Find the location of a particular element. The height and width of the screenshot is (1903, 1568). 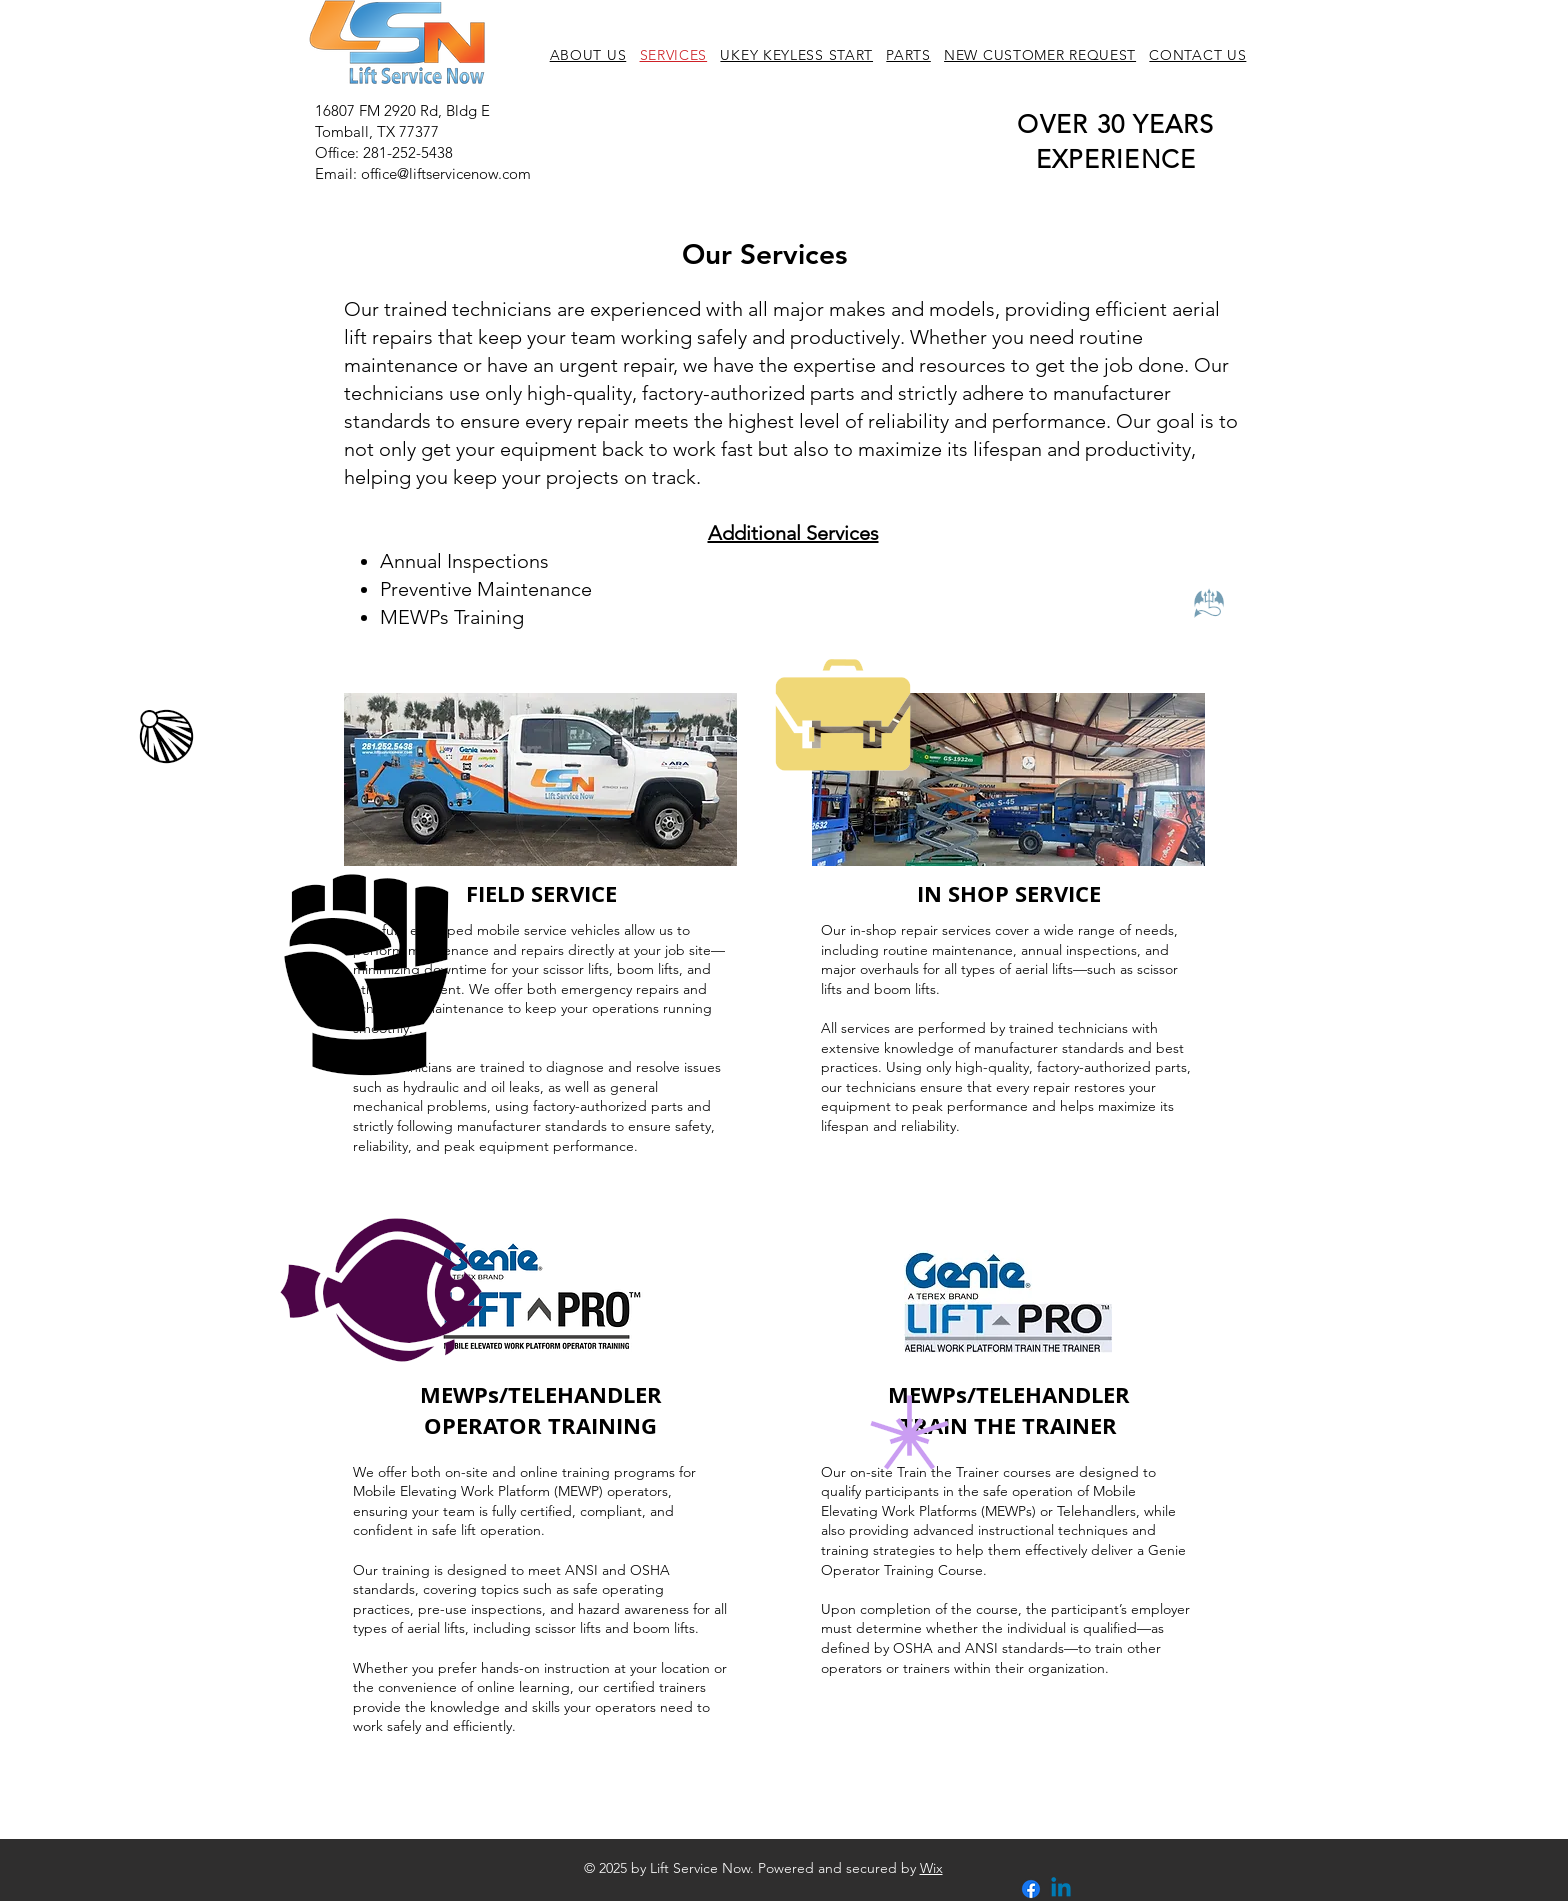

indicates strength or power attribute in a game is located at coordinates (364, 974).